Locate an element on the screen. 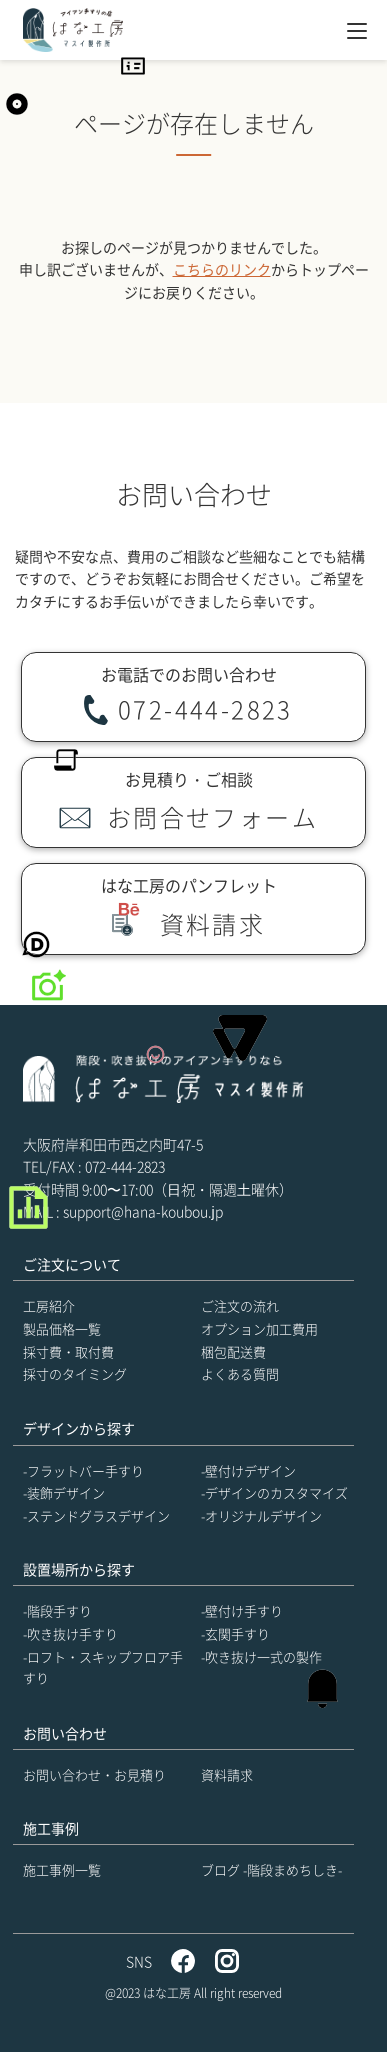  view report or analytics document is located at coordinates (28, 1207).